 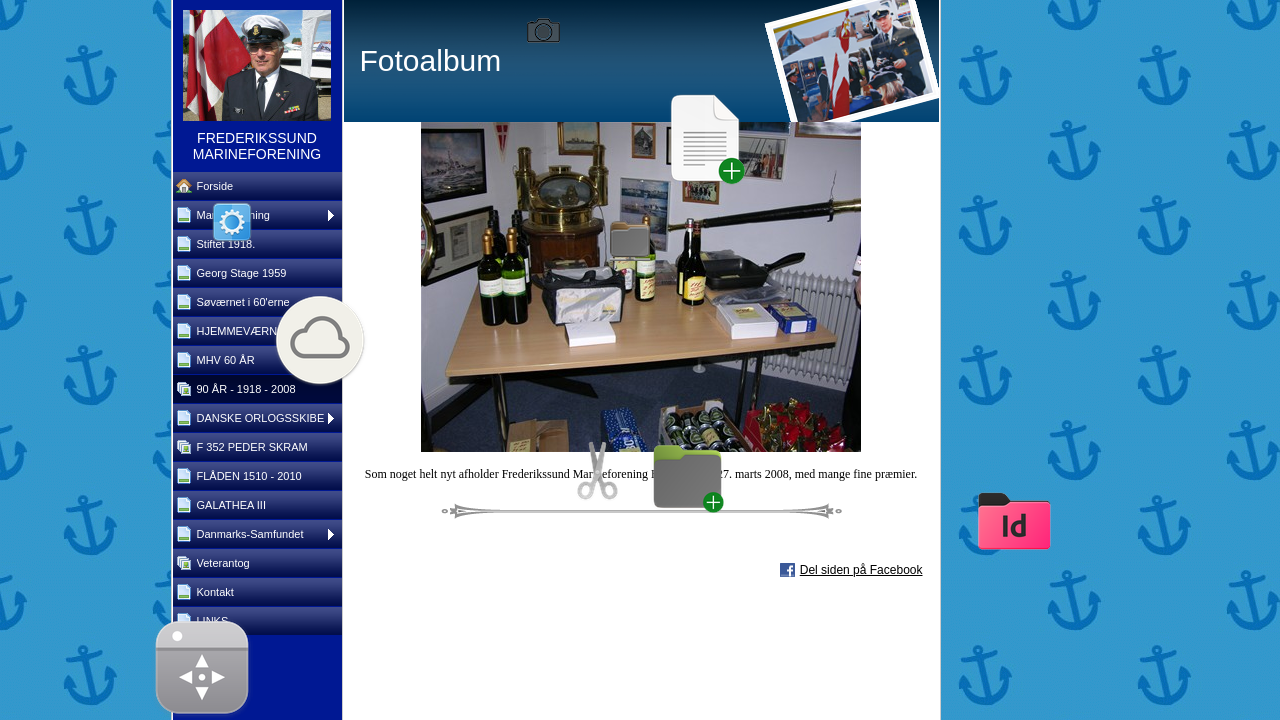 What do you see at coordinates (687, 476) in the screenshot?
I see `create a new folder` at bounding box center [687, 476].